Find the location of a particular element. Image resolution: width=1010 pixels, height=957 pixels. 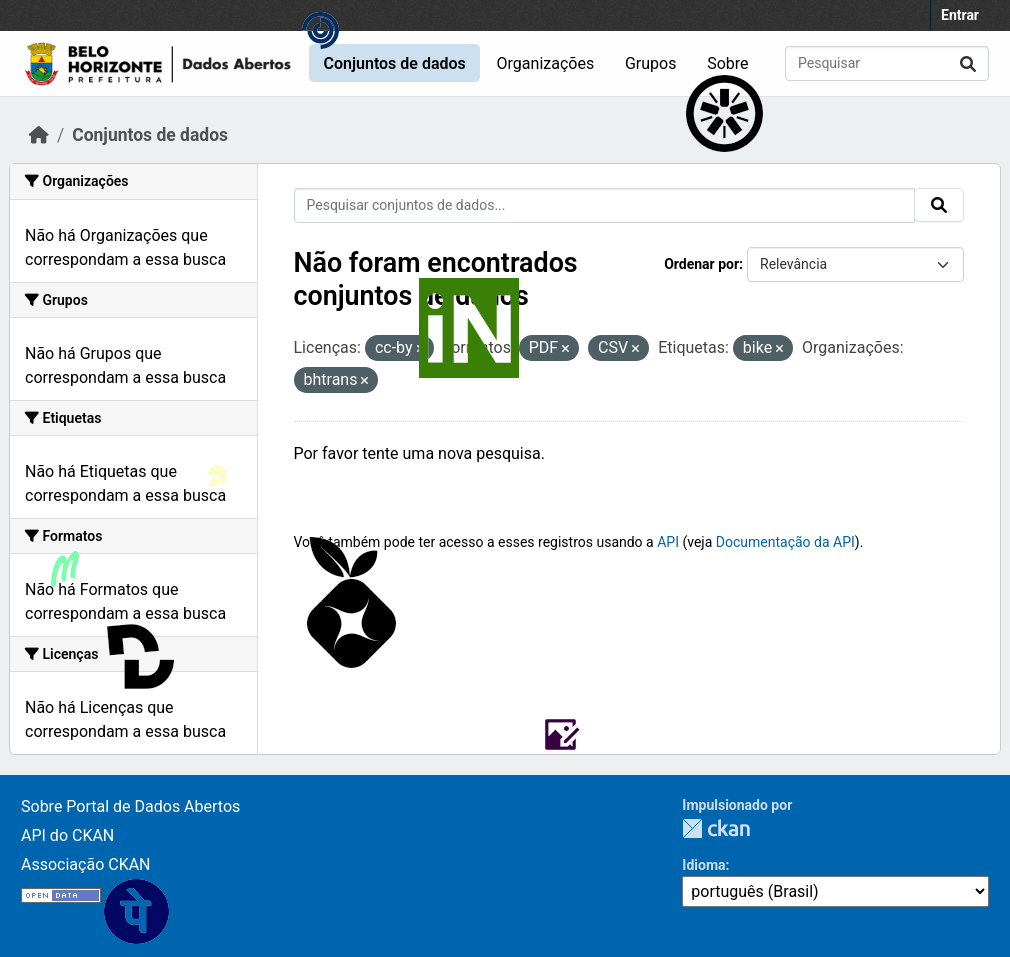

open PhonePe payment app is located at coordinates (136, 911).